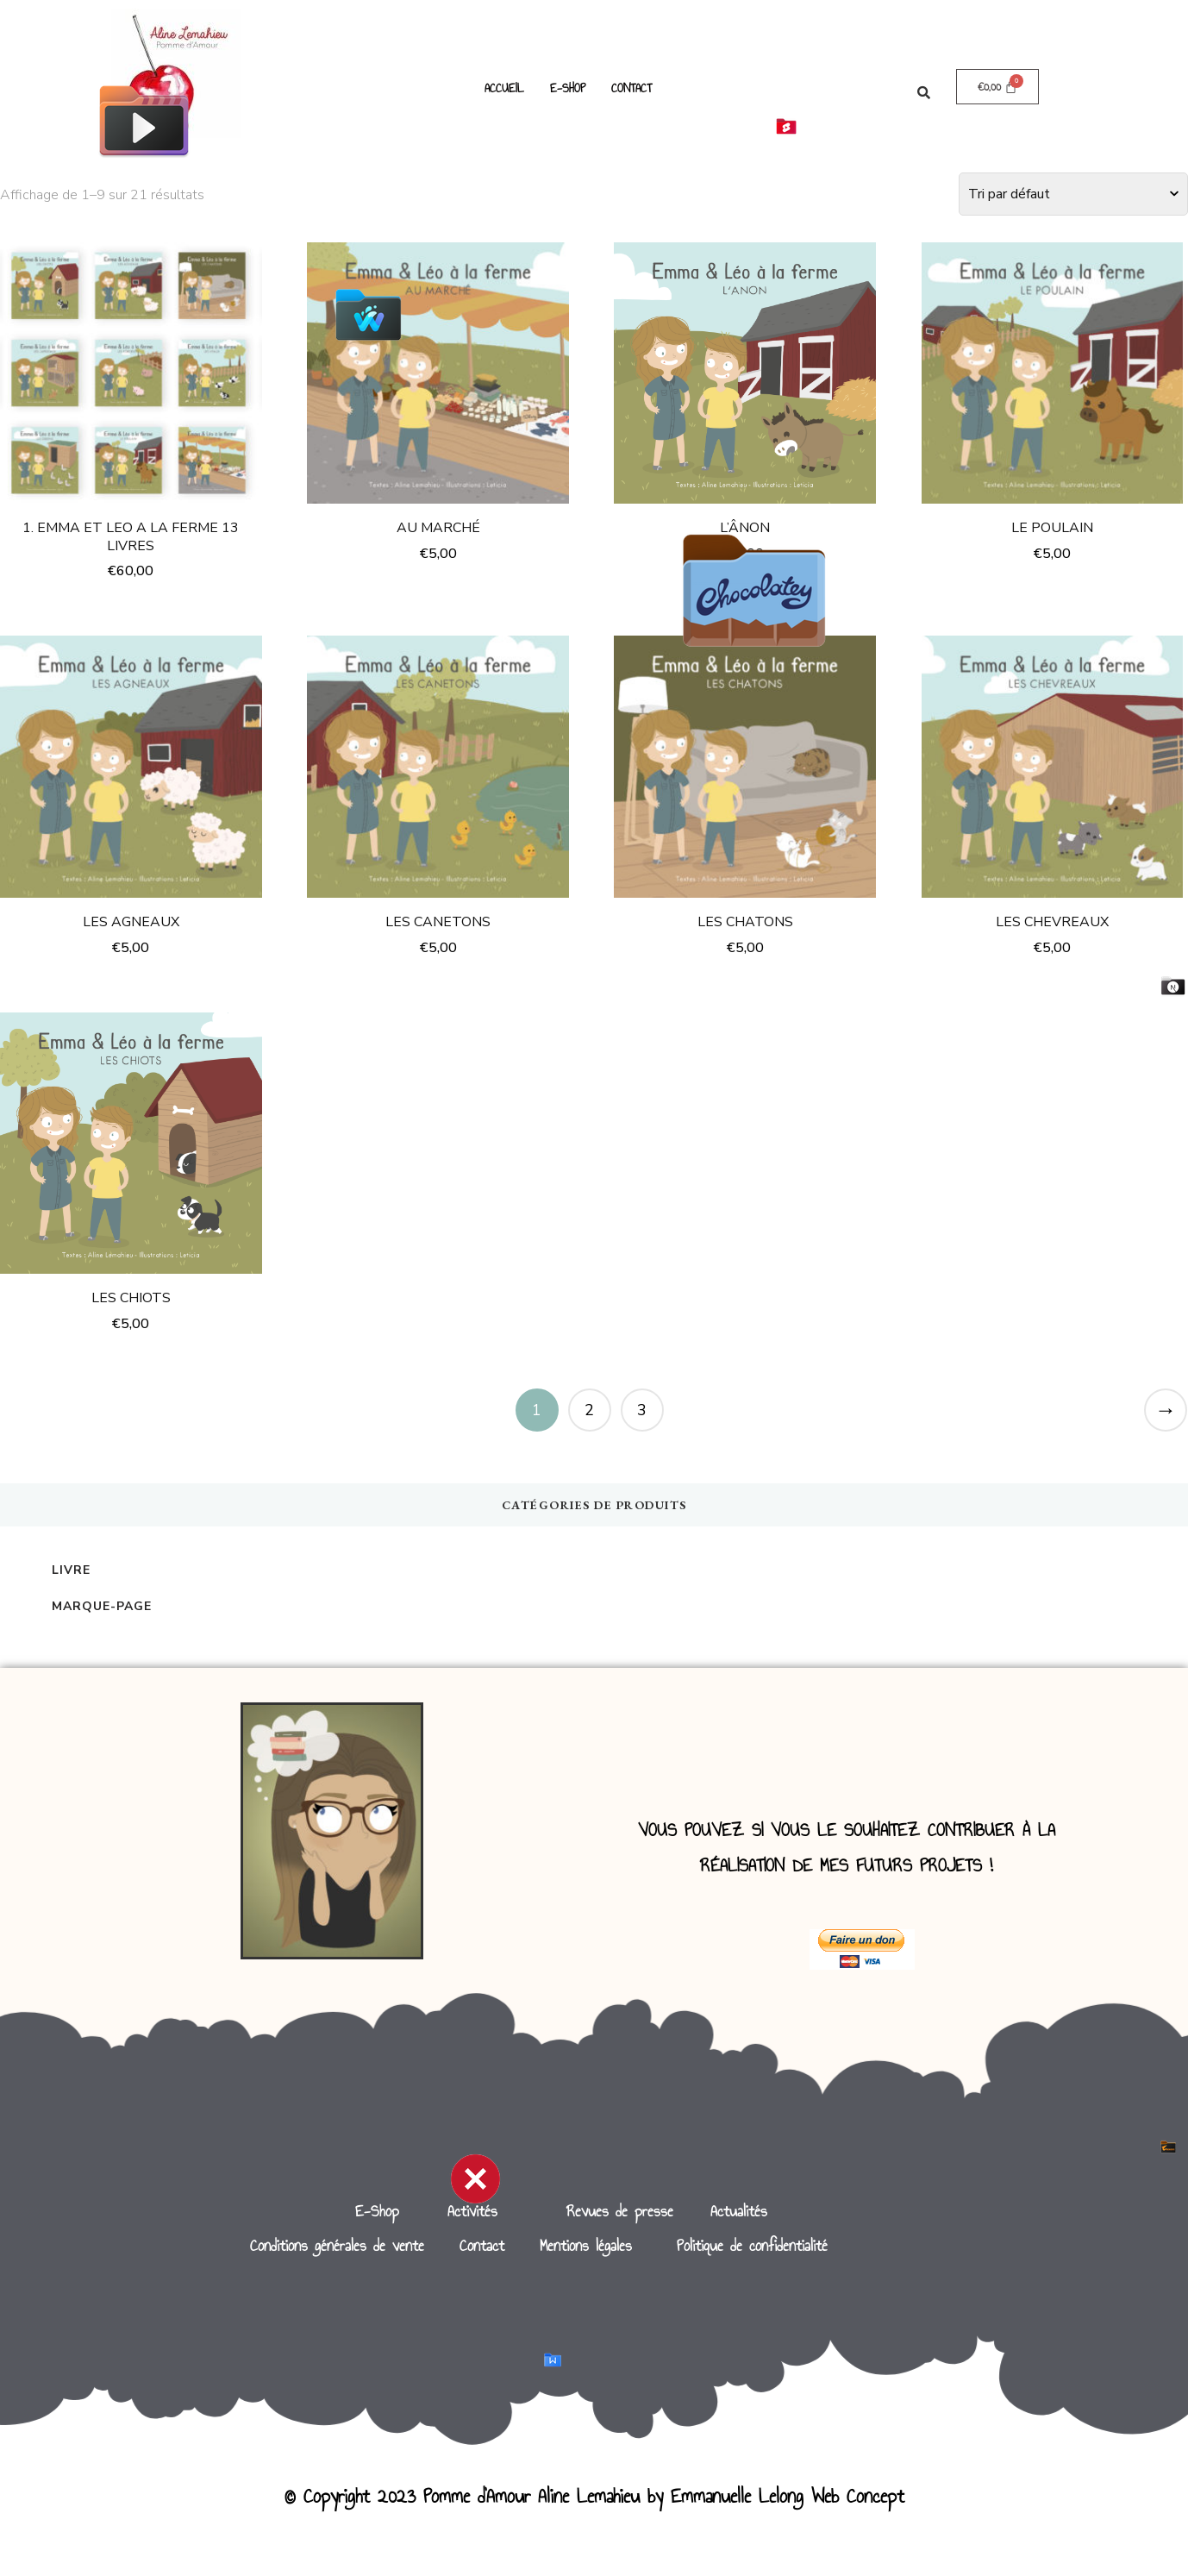 This screenshot has width=1188, height=2576. Describe the element at coordinates (1168, 2147) in the screenshot. I see `open aorus gaming software folder` at that location.